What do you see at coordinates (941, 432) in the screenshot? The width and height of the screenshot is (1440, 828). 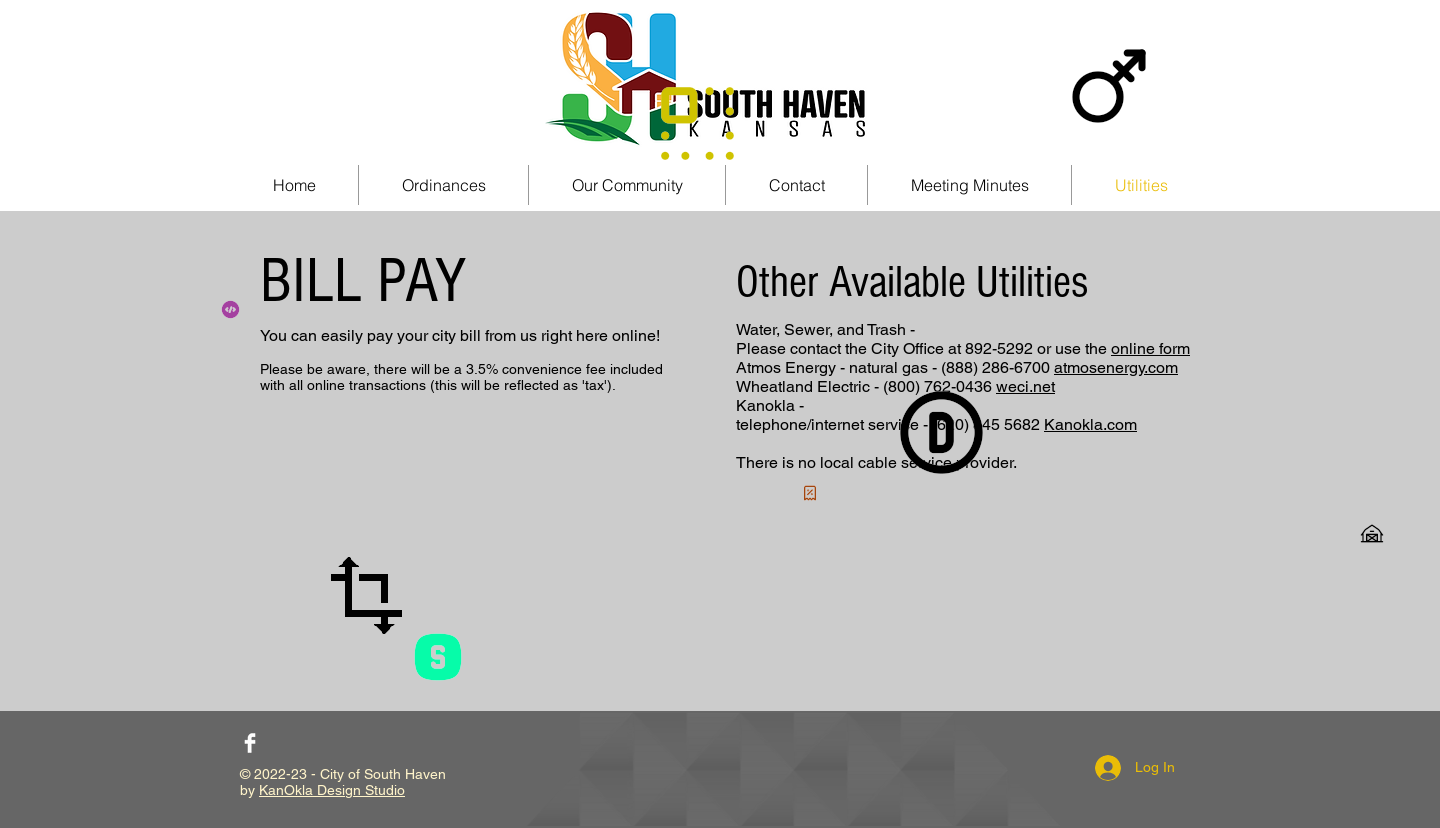 I see `indicates a "D" grade or rating` at bounding box center [941, 432].